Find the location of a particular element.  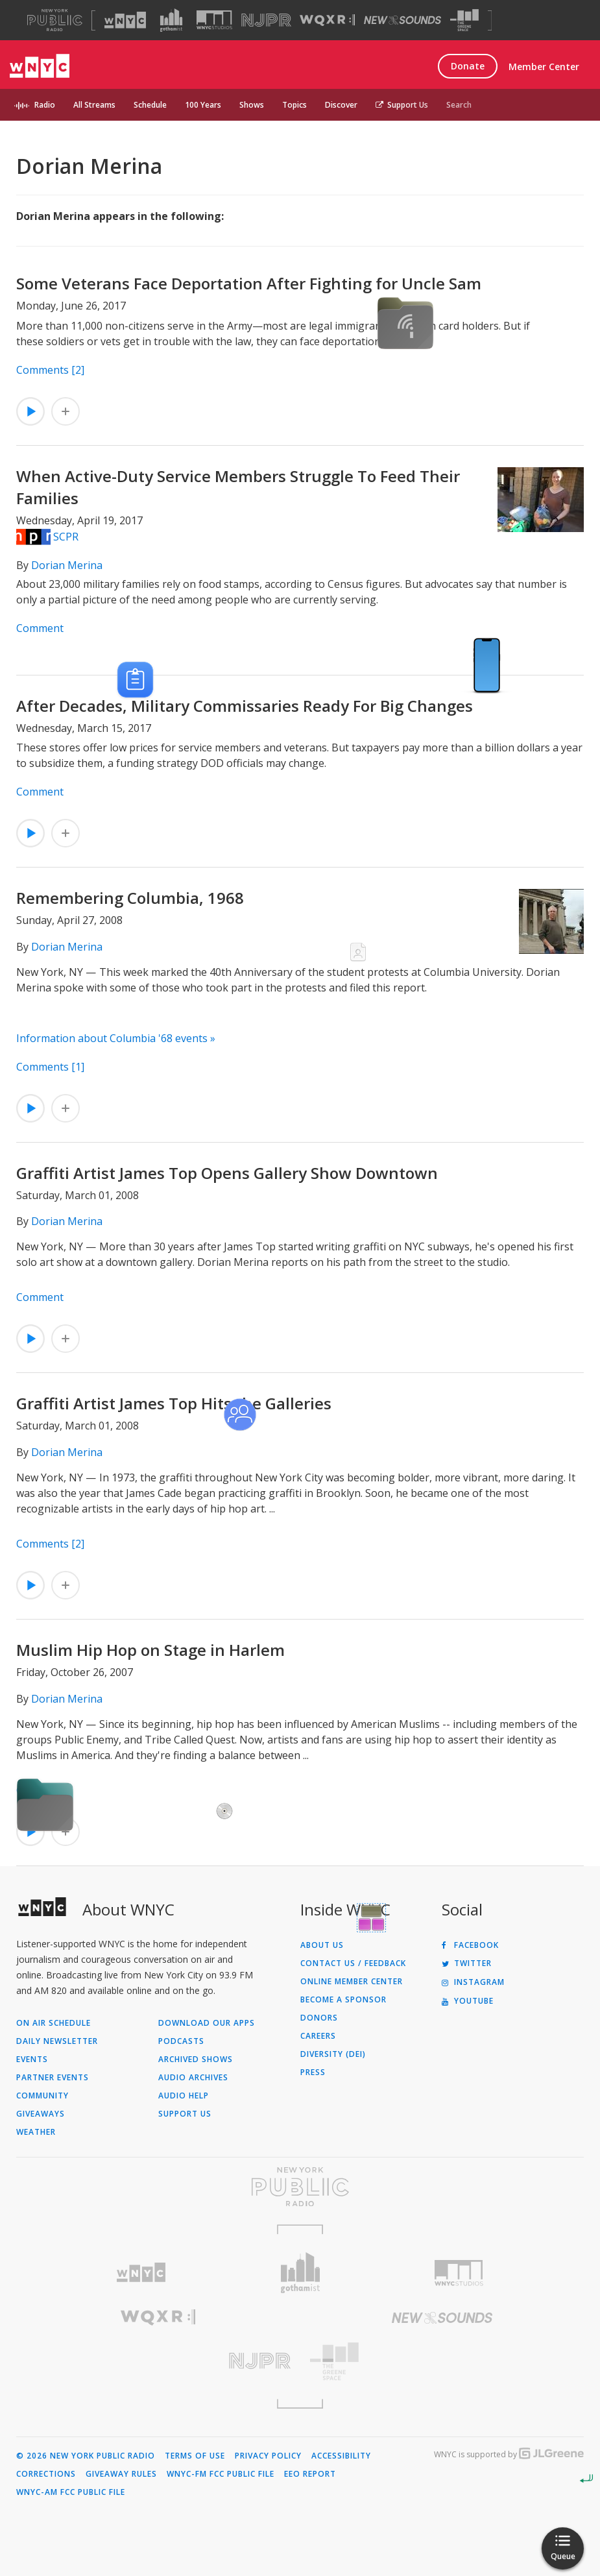

access clipboard manager settings is located at coordinates (135, 680).